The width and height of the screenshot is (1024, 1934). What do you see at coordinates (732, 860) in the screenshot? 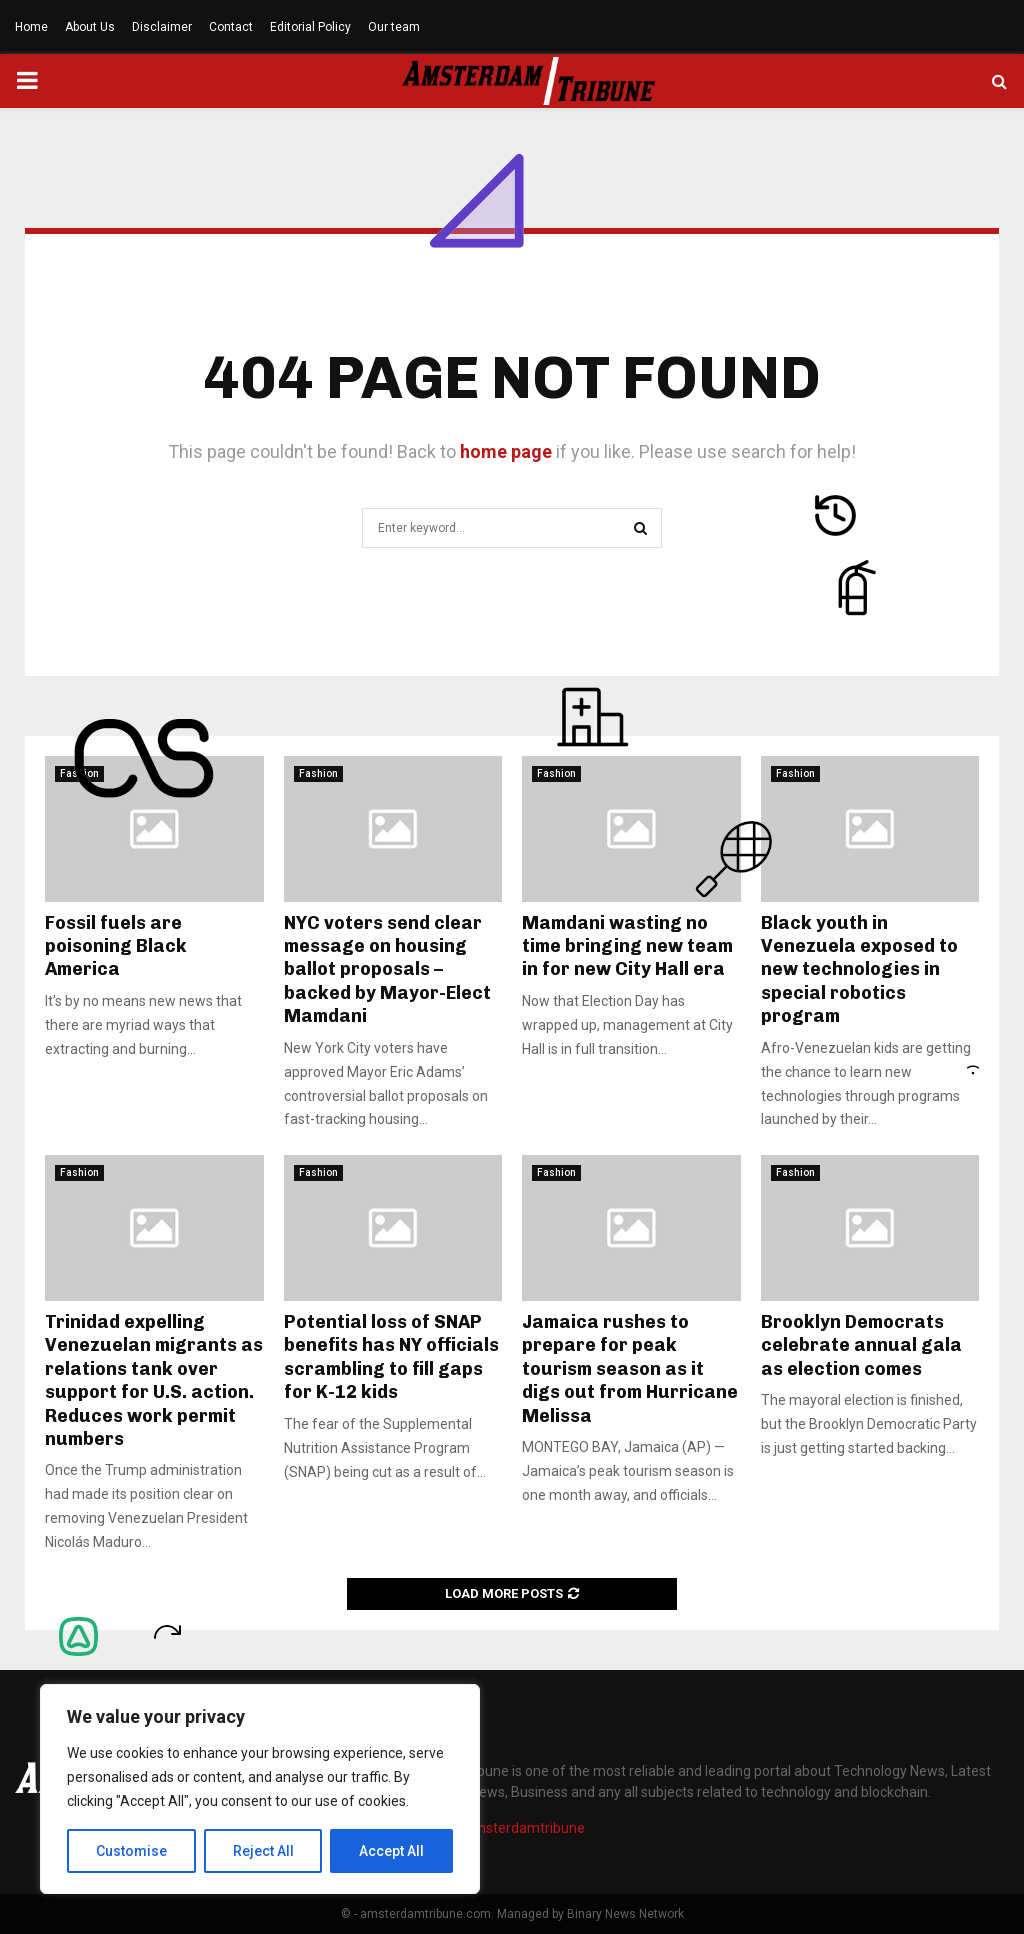
I see `access tennis or racquet sports features` at bounding box center [732, 860].